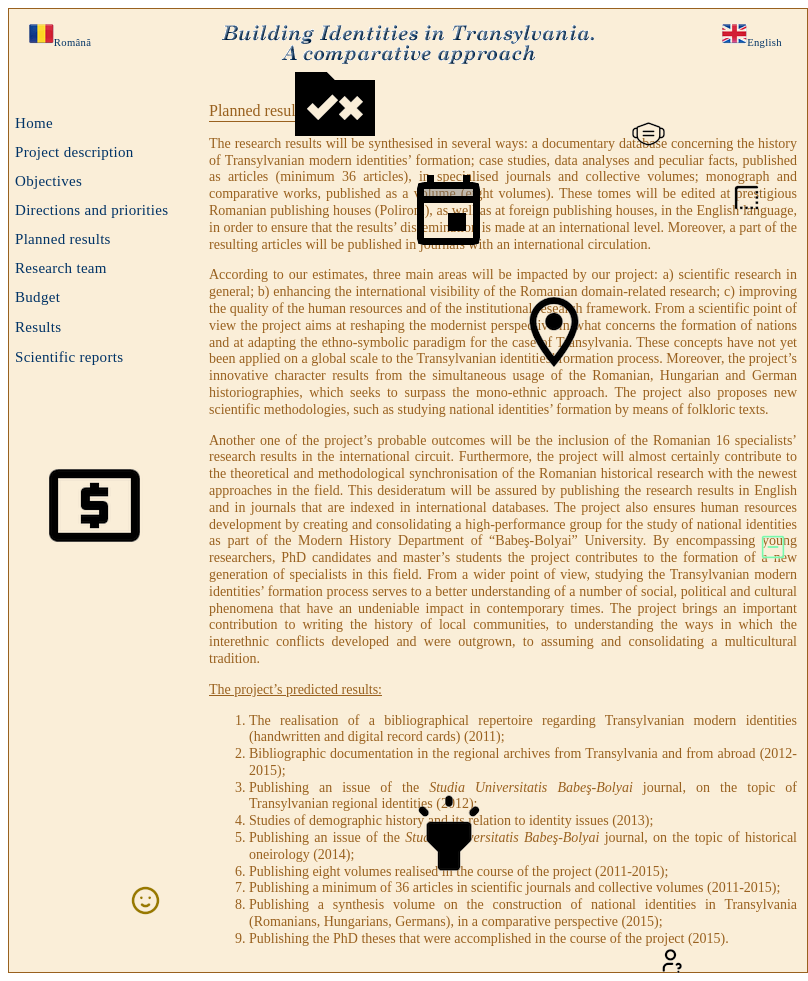 This screenshot has width=808, height=981. I want to click on indicates face mask required or health safety guidelines, so click(648, 134).